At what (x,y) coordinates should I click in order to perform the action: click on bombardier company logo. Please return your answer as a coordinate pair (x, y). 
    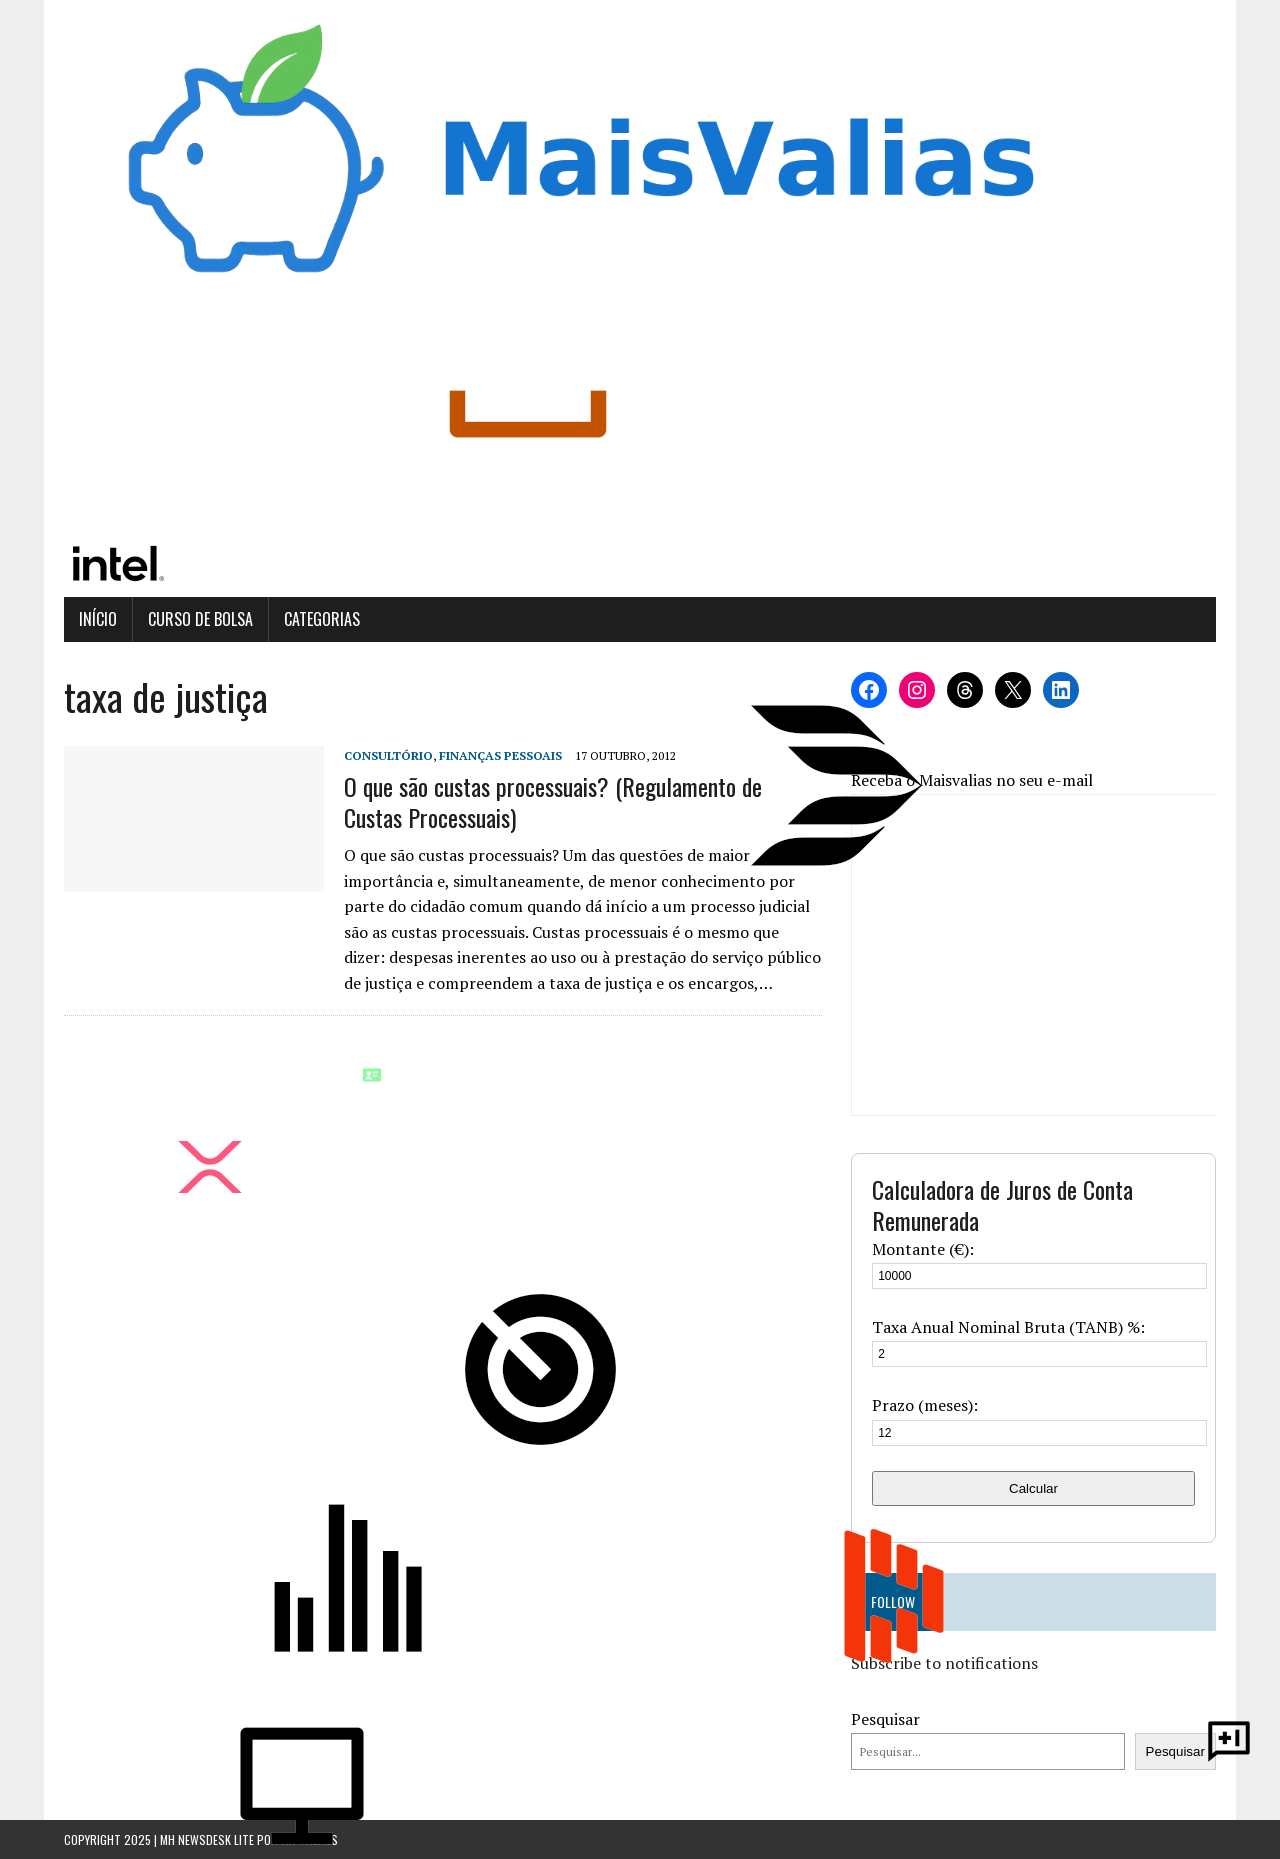
    Looking at the image, I should click on (836, 785).